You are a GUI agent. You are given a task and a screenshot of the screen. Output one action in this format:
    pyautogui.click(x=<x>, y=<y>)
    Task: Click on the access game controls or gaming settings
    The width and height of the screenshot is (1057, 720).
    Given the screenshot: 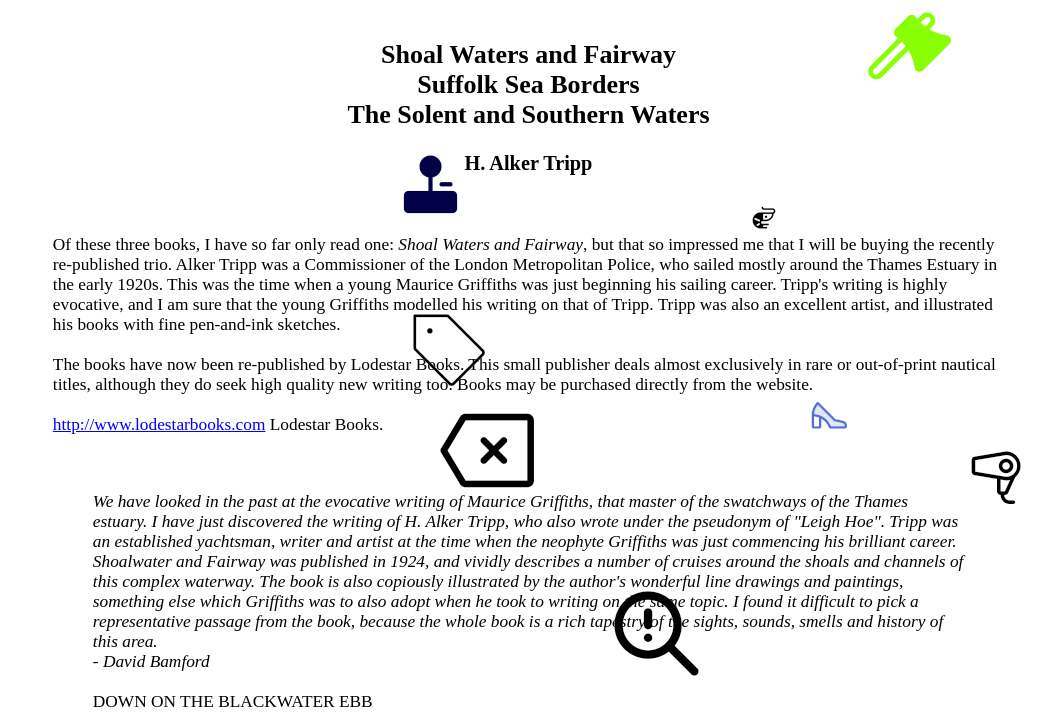 What is the action you would take?
    pyautogui.click(x=430, y=186)
    